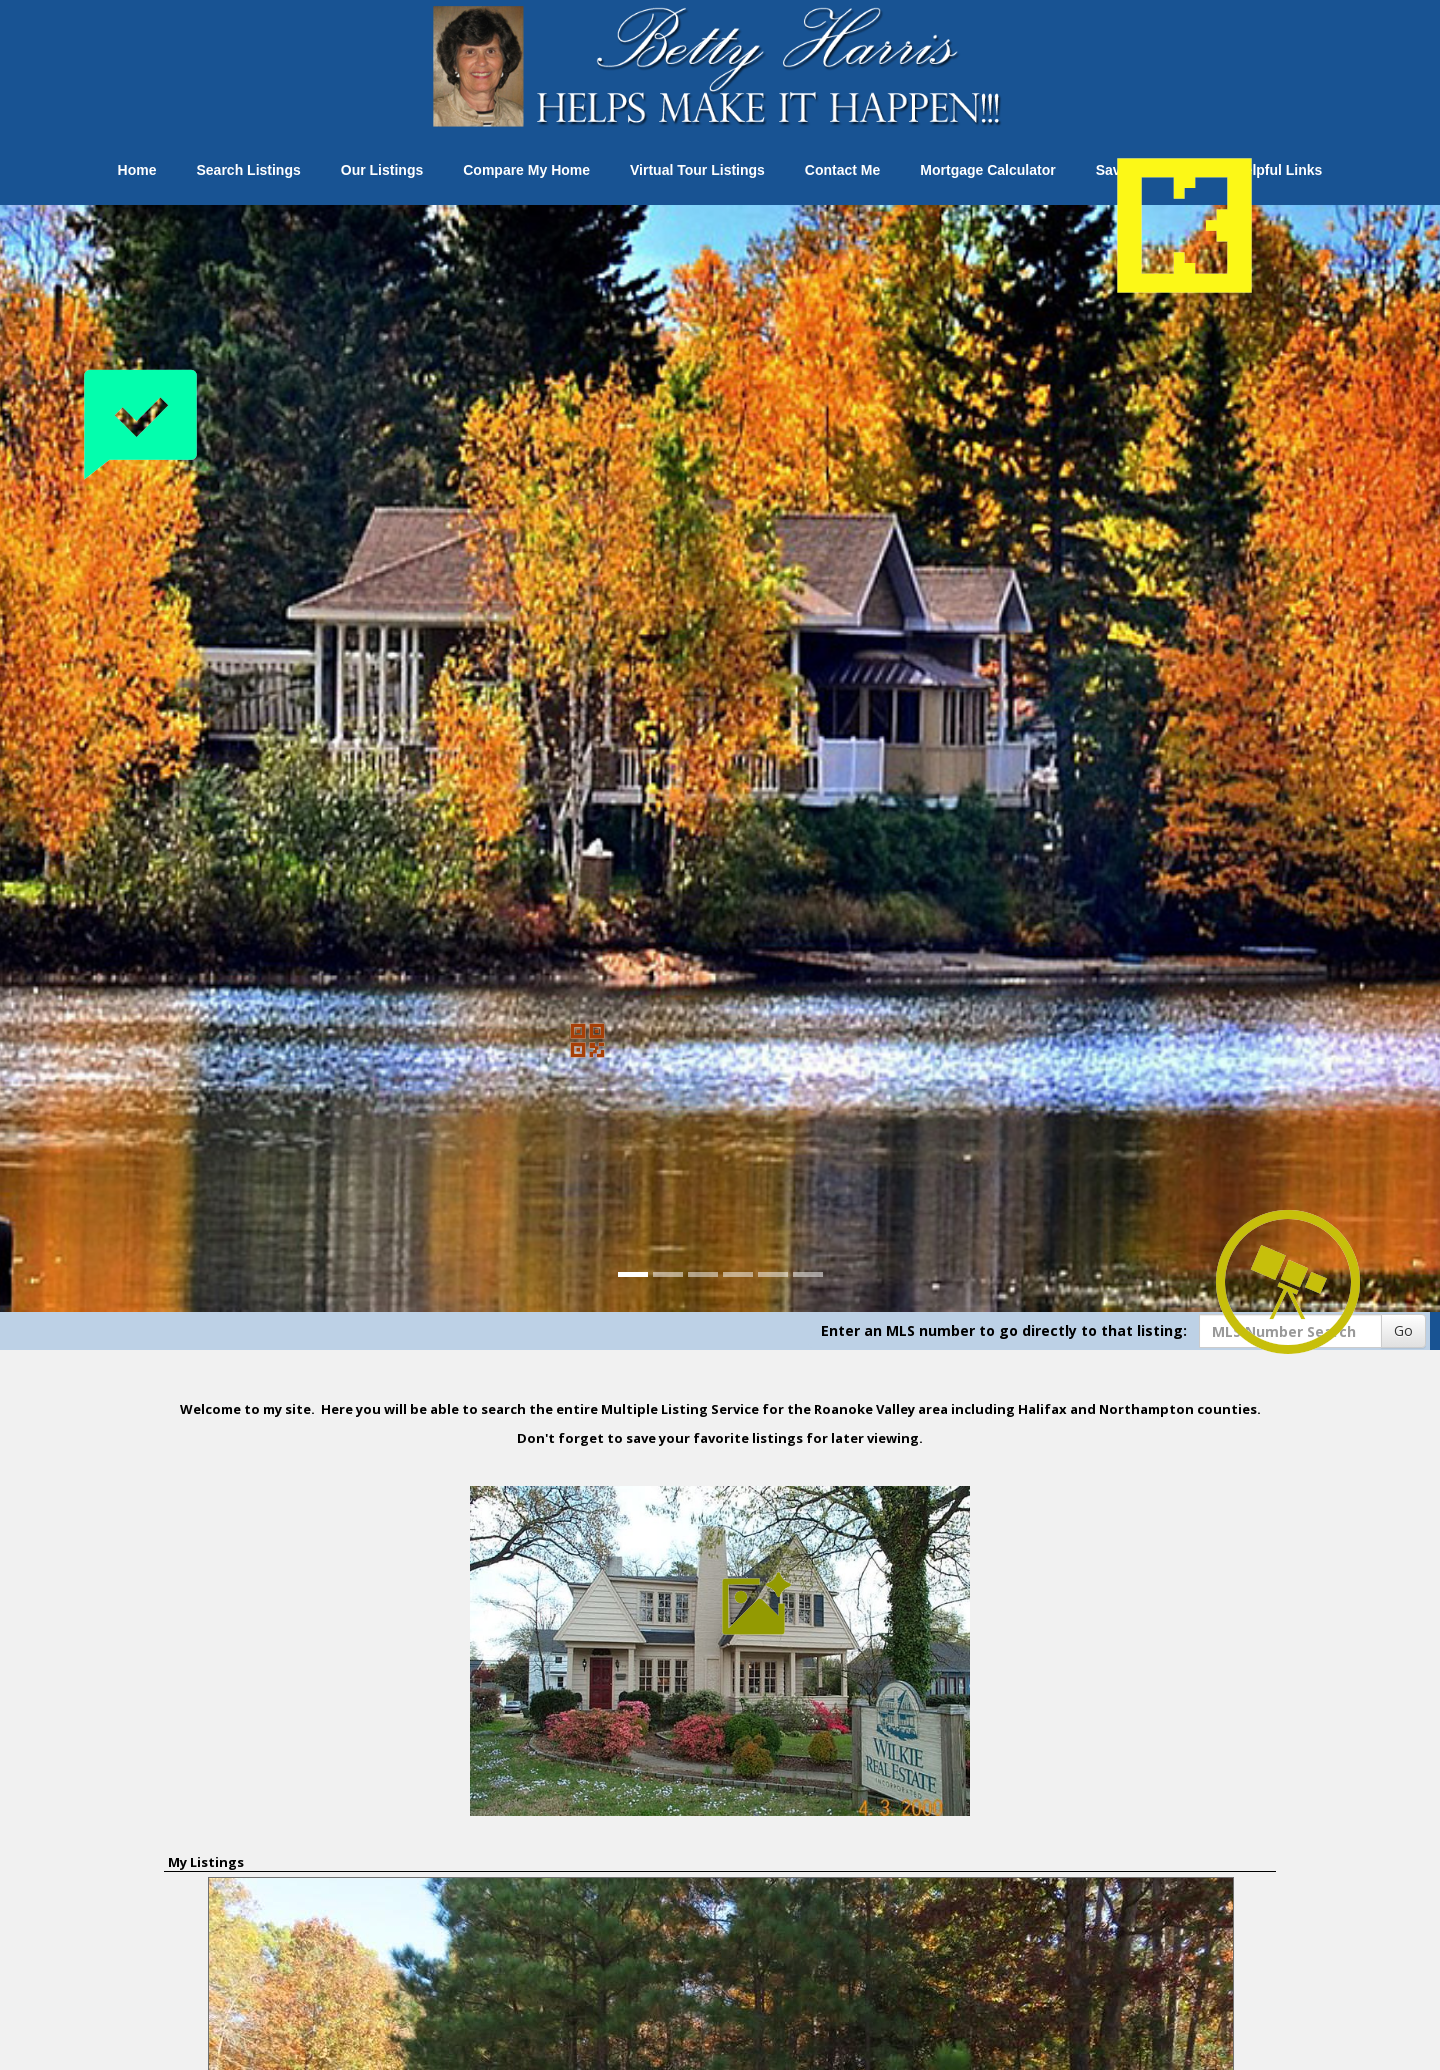 The image size is (1440, 2070). What do you see at coordinates (140, 420) in the screenshot?
I see `message sent successfully` at bounding box center [140, 420].